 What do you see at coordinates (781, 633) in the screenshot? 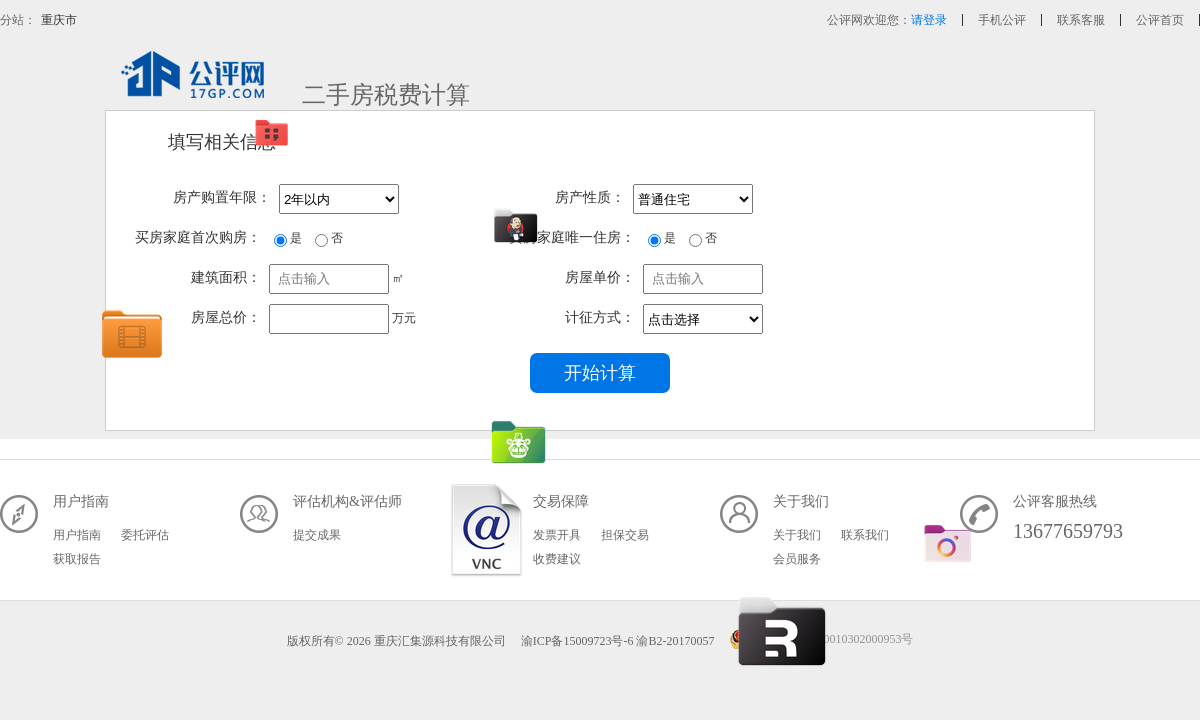
I see `open remix project folder` at bounding box center [781, 633].